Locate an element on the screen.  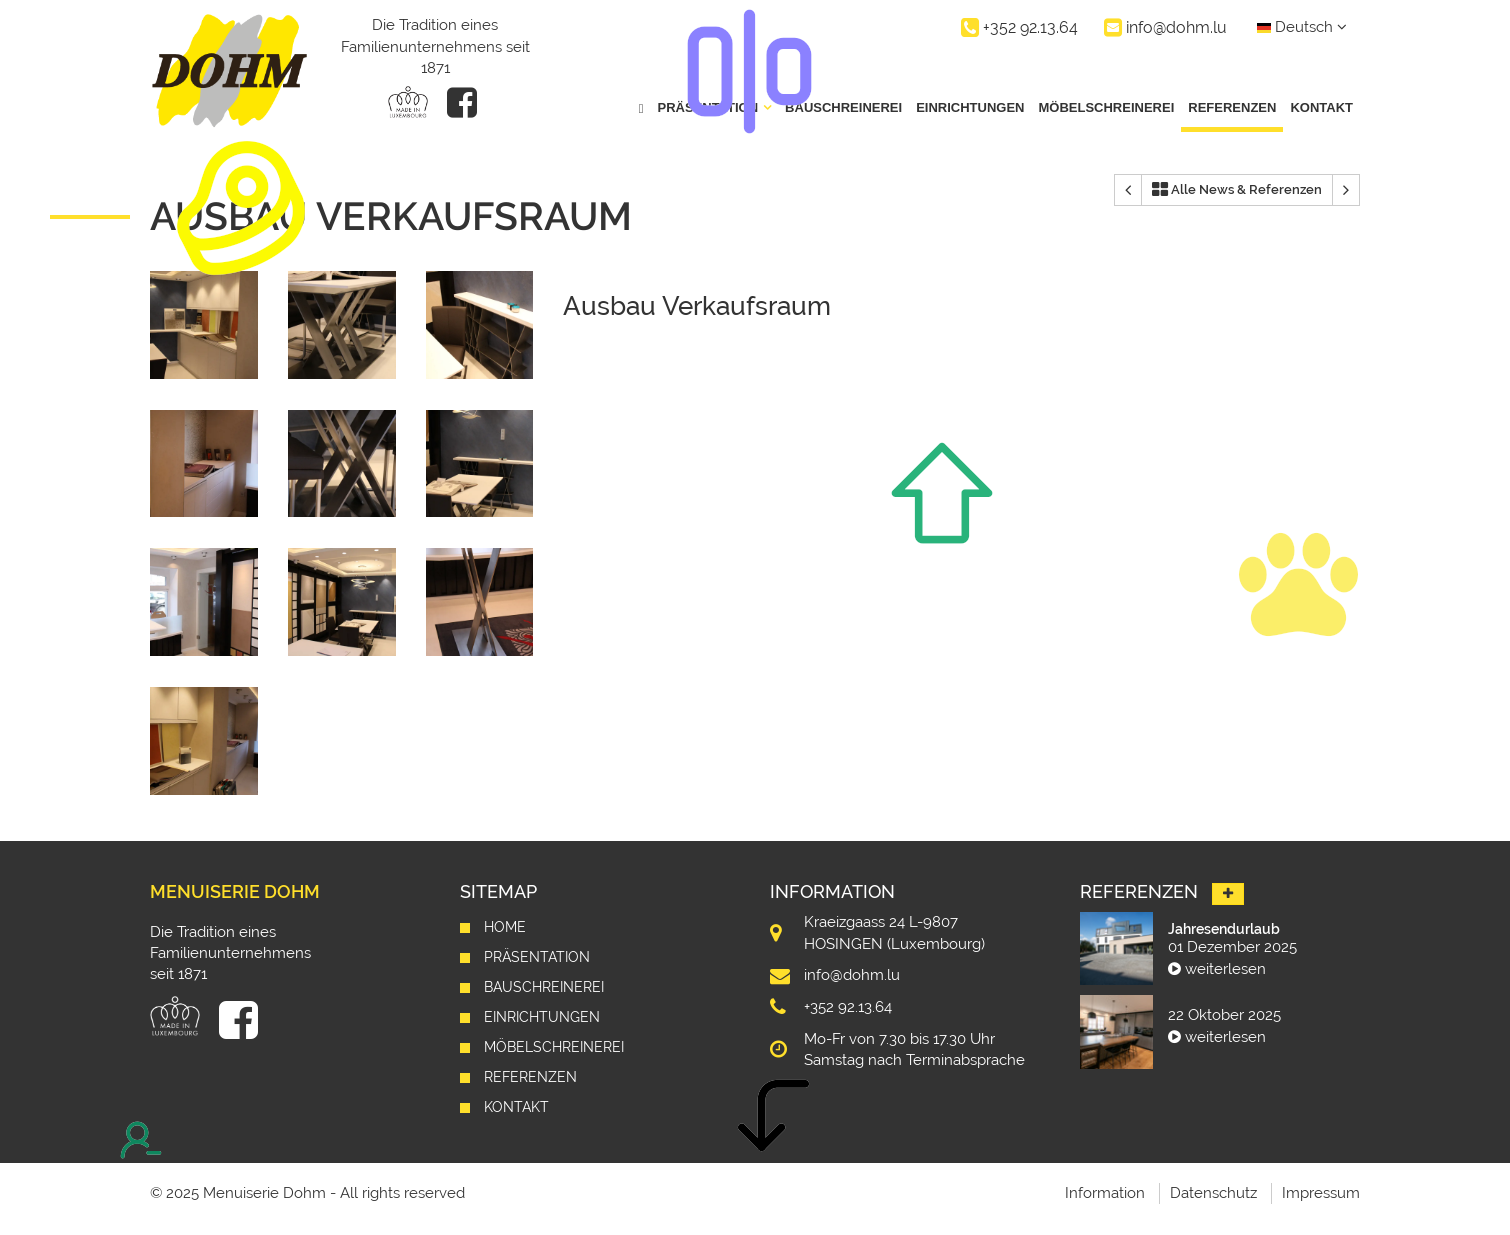
access pet-related features or settings is located at coordinates (1298, 584).